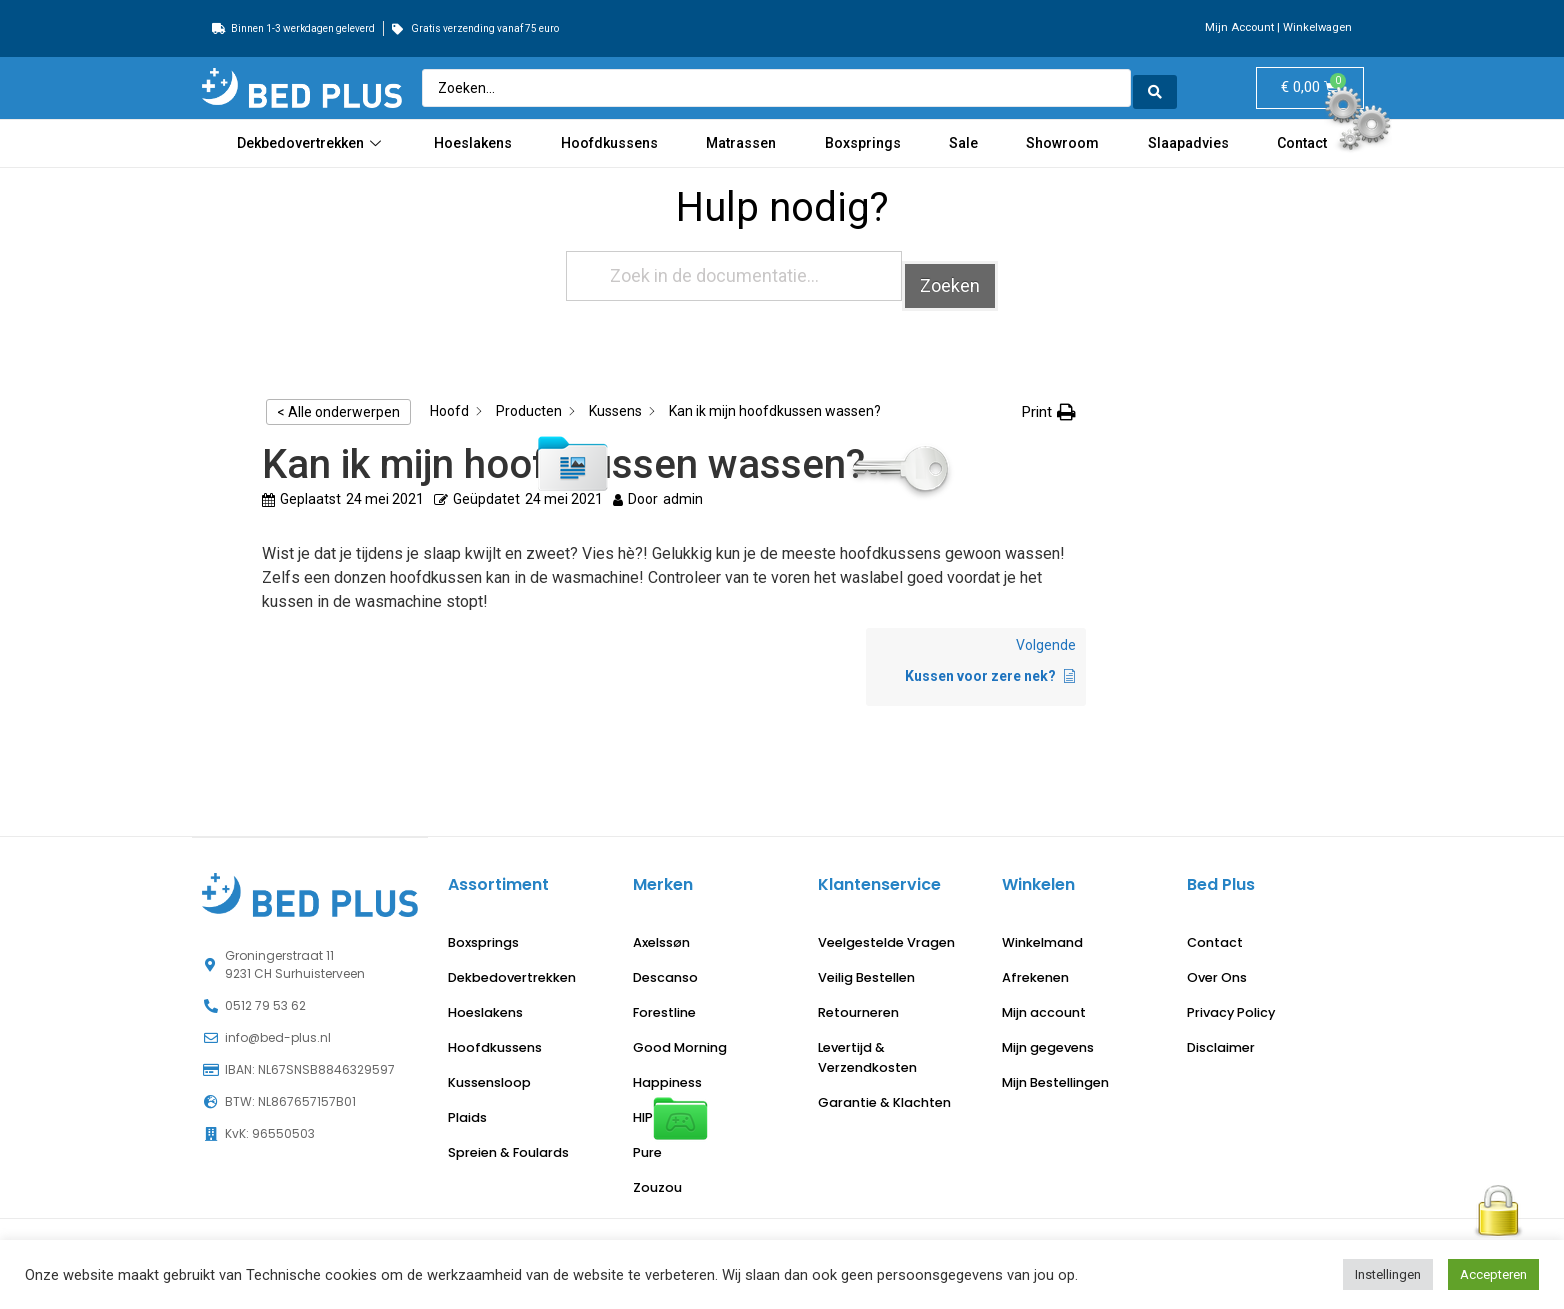 Image resolution: width=1564 pixels, height=1309 pixels. Describe the element at coordinates (680, 1118) in the screenshot. I see `open your games folder` at that location.